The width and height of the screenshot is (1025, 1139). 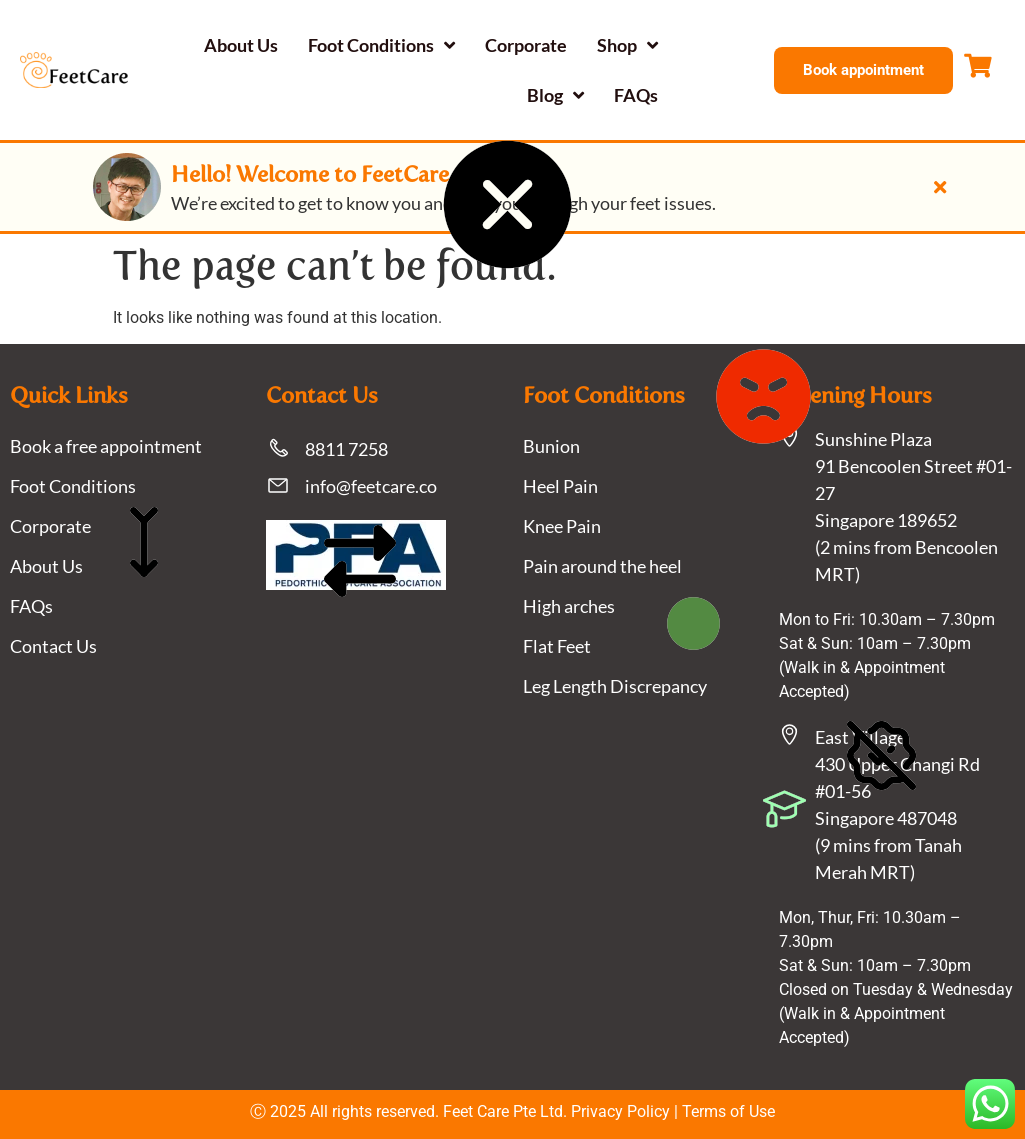 What do you see at coordinates (360, 561) in the screenshot?
I see `swap or exchange items` at bounding box center [360, 561].